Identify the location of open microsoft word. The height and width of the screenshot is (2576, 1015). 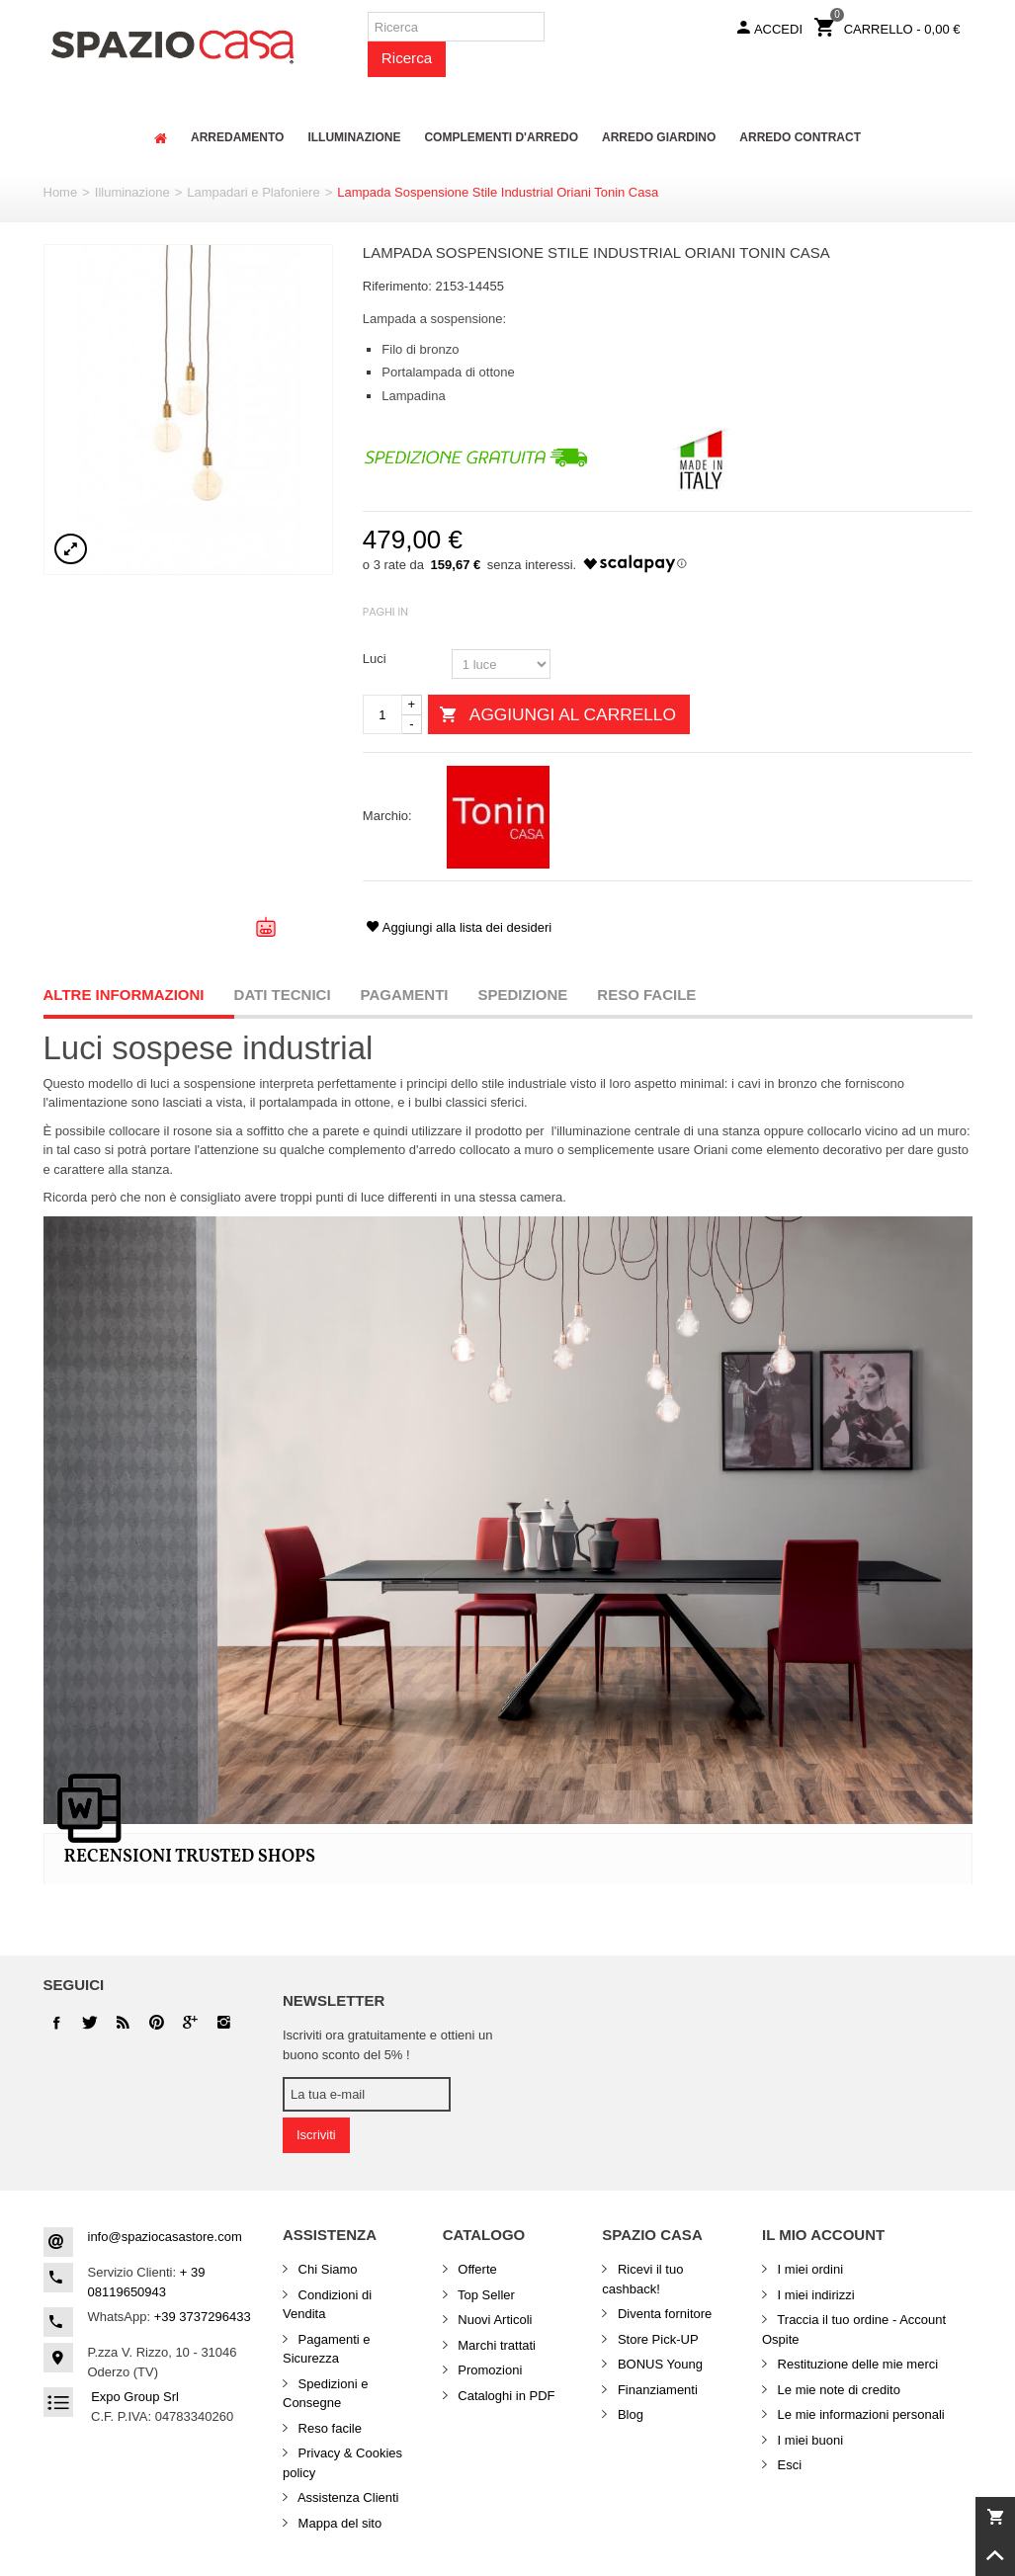
(92, 1808).